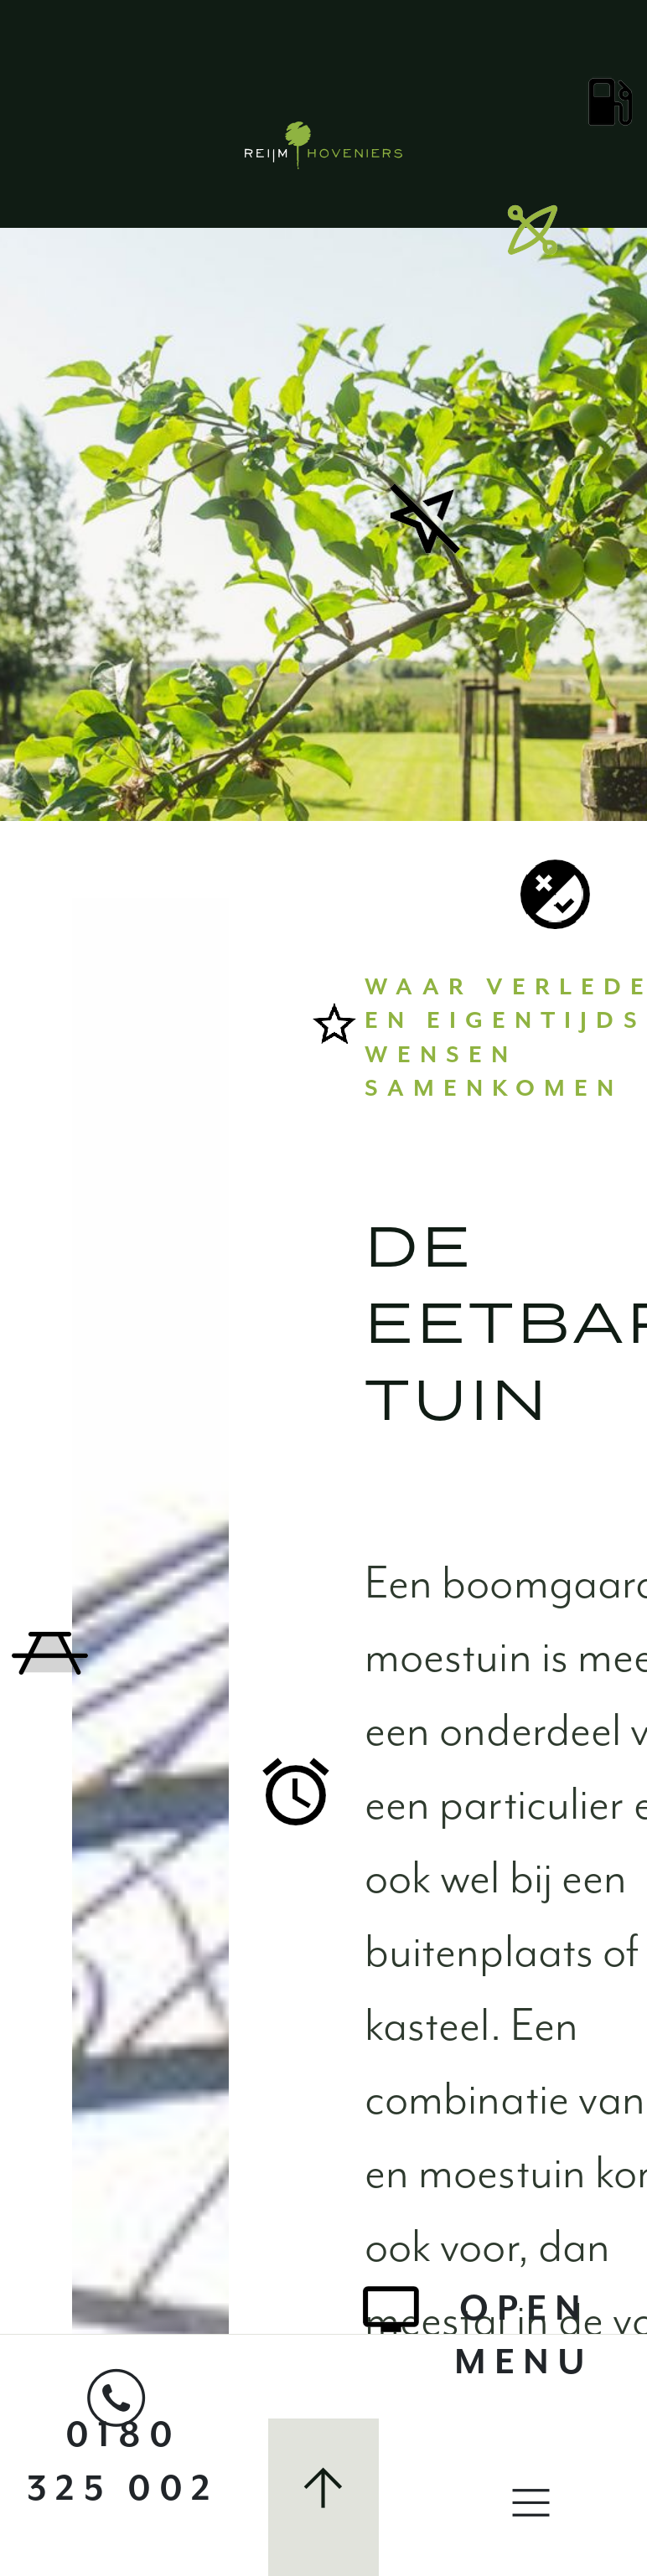 Image resolution: width=647 pixels, height=2576 pixels. I want to click on access kayaking or water sports activities, so click(532, 230).